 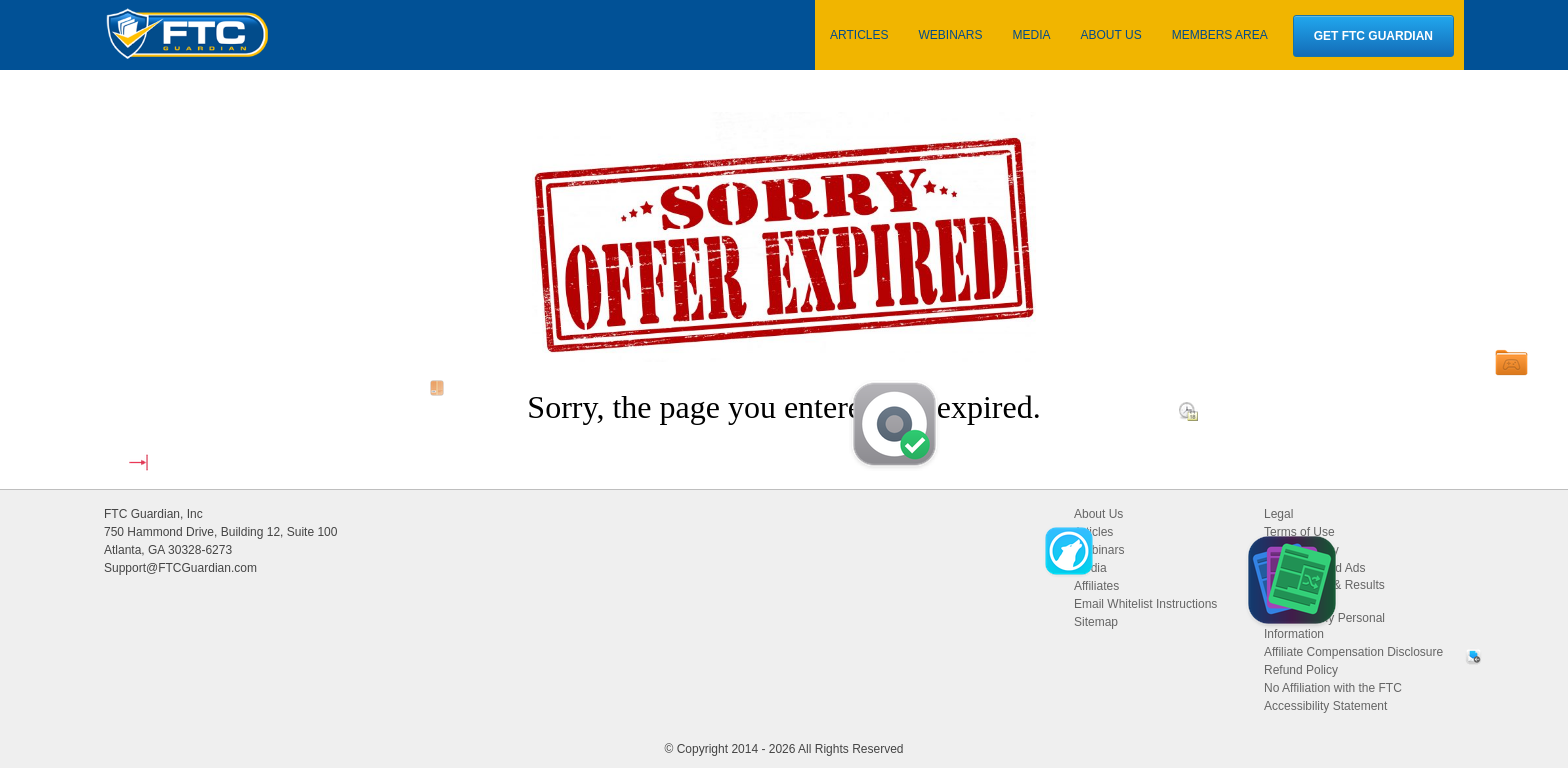 I want to click on skip to the last item in a list or queue, so click(x=138, y=462).